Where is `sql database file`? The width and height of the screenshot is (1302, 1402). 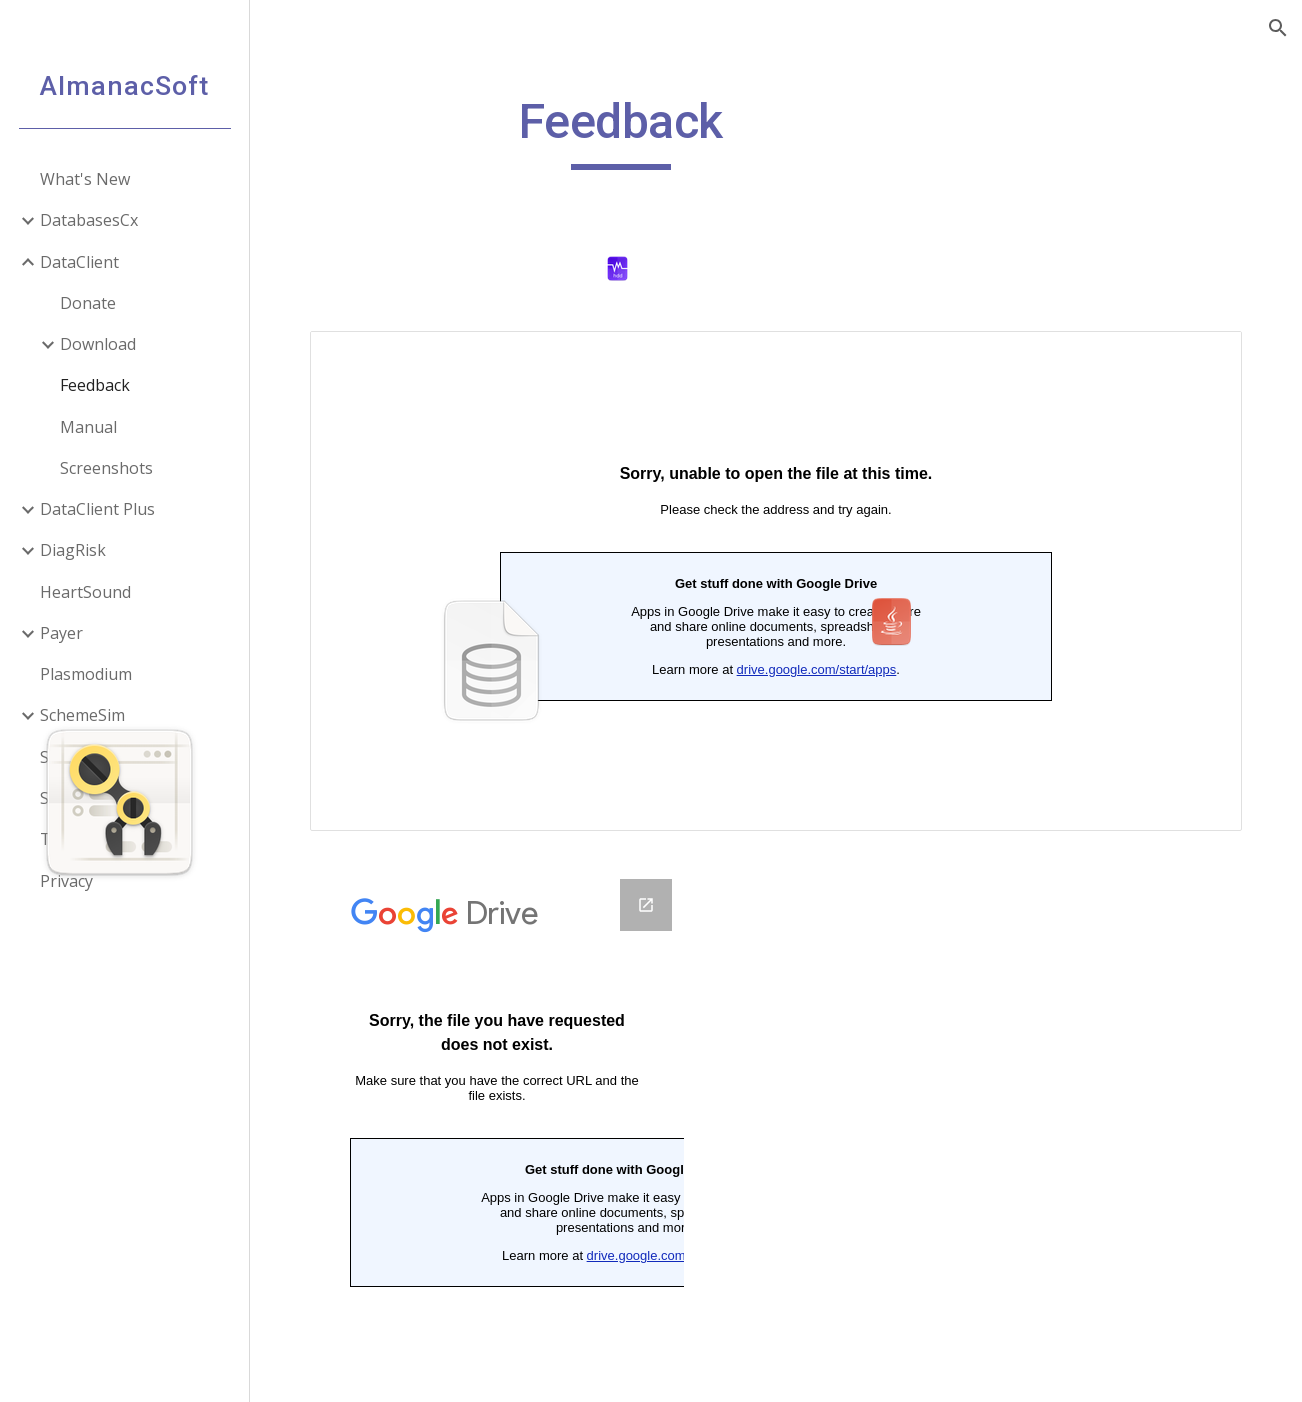
sql database file is located at coordinates (491, 660).